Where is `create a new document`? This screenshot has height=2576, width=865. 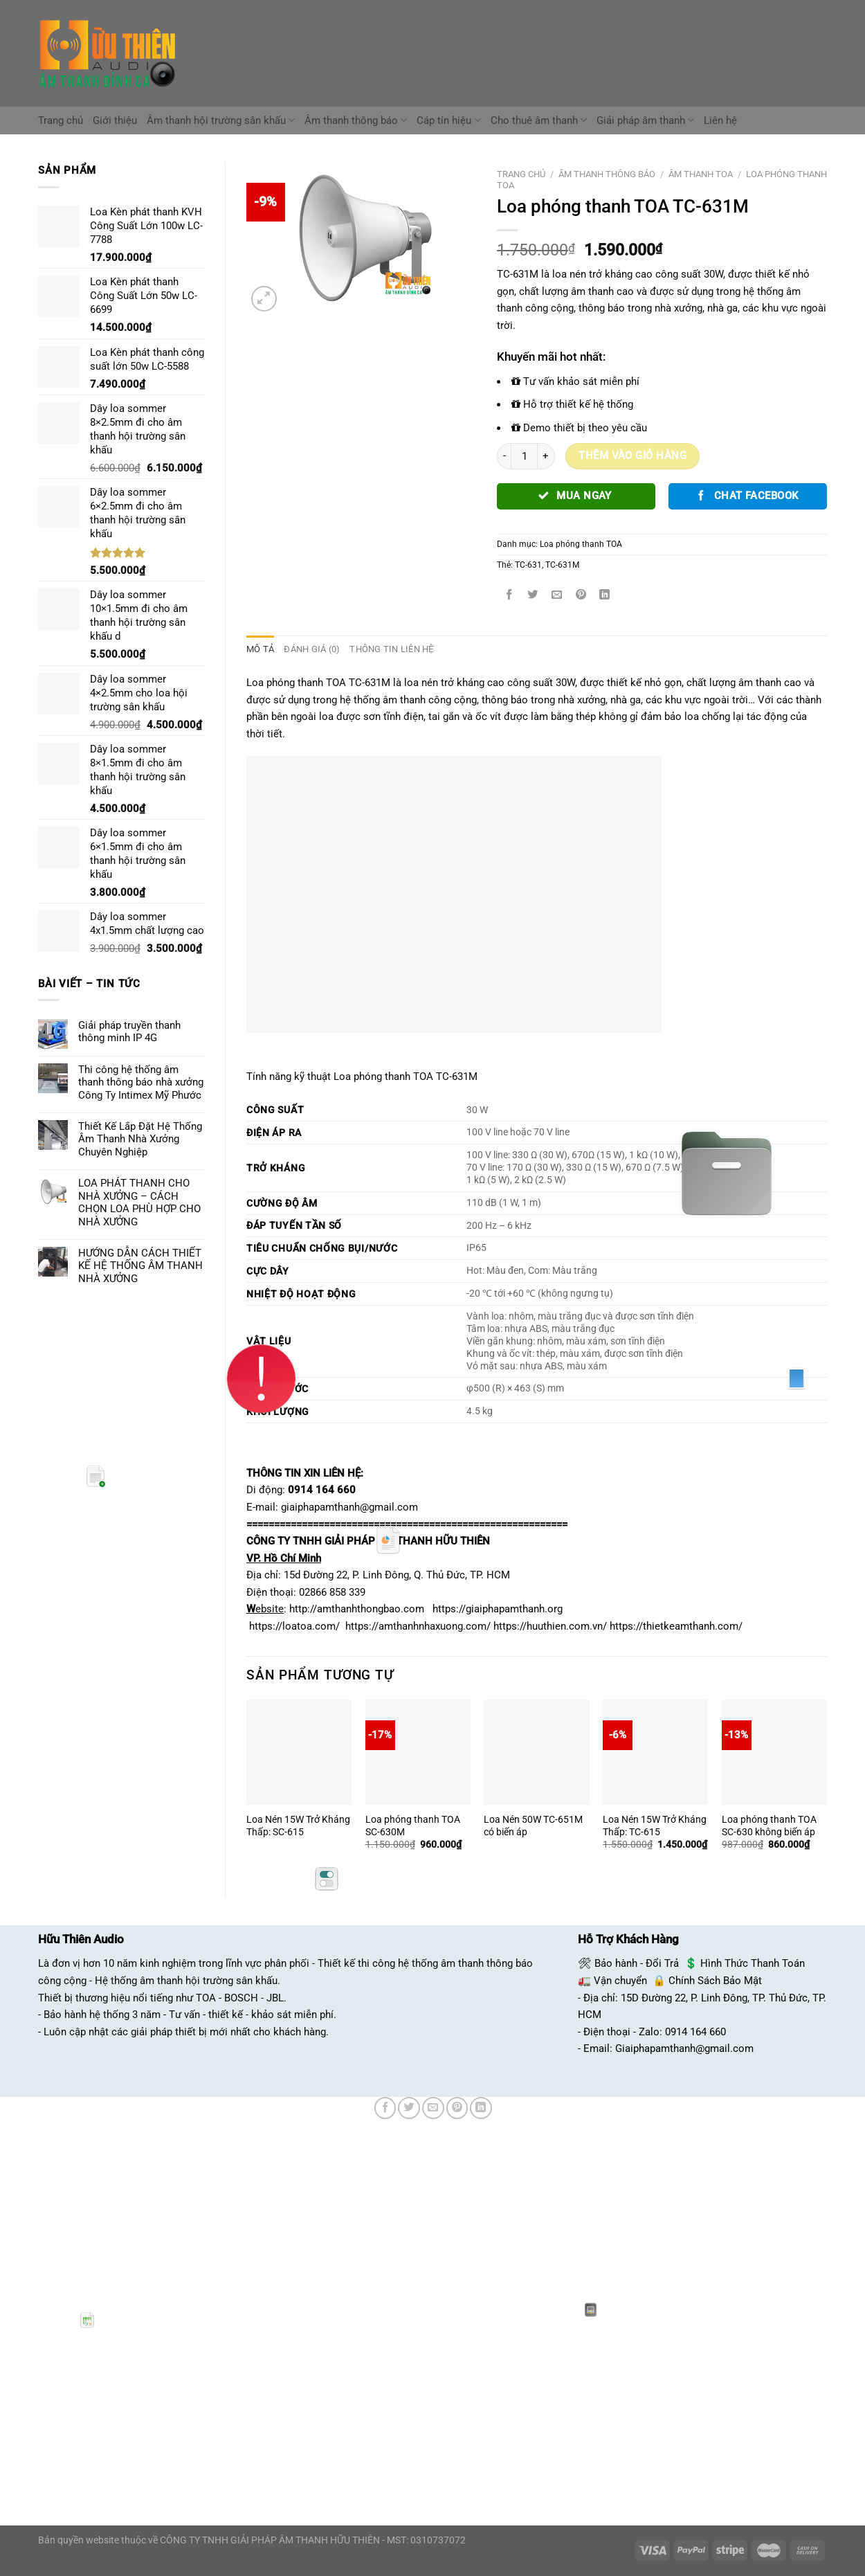
create a new document is located at coordinates (95, 1476).